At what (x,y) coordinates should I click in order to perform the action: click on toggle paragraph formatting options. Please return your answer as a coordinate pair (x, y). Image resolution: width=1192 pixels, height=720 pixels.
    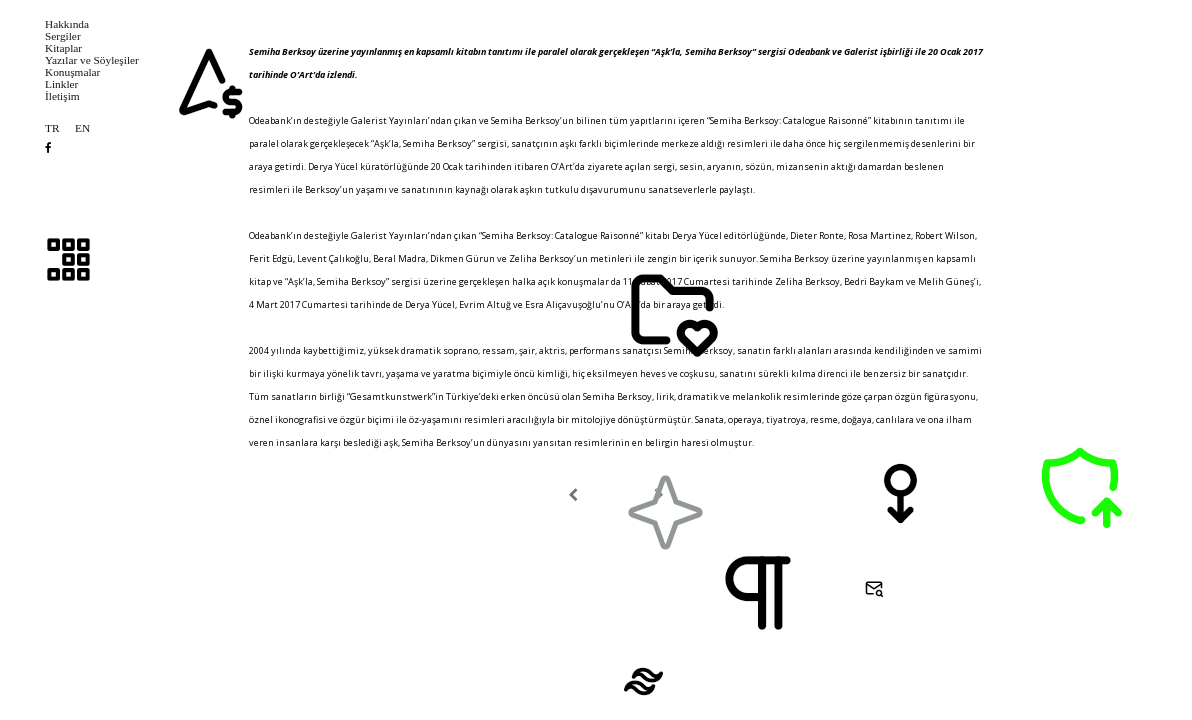
    Looking at the image, I should click on (758, 593).